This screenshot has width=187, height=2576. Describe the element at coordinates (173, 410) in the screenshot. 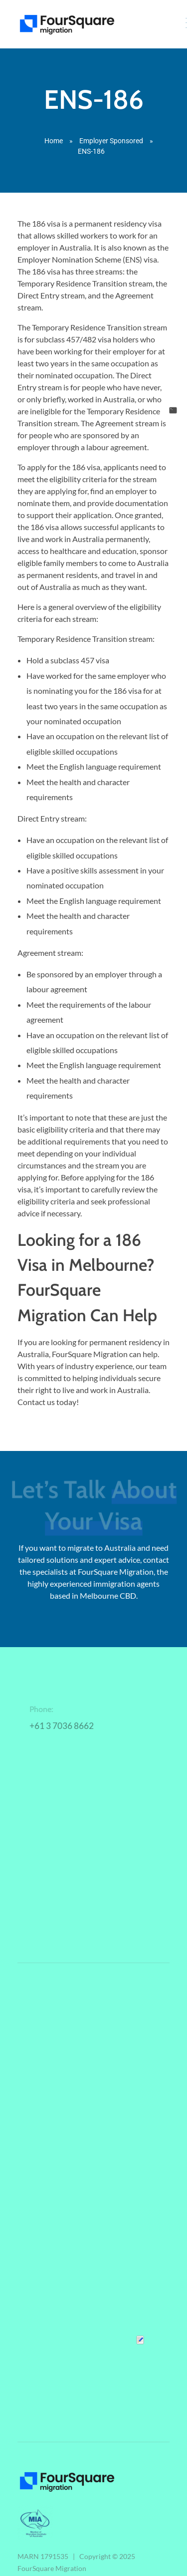

I see `open the terminal application` at that location.